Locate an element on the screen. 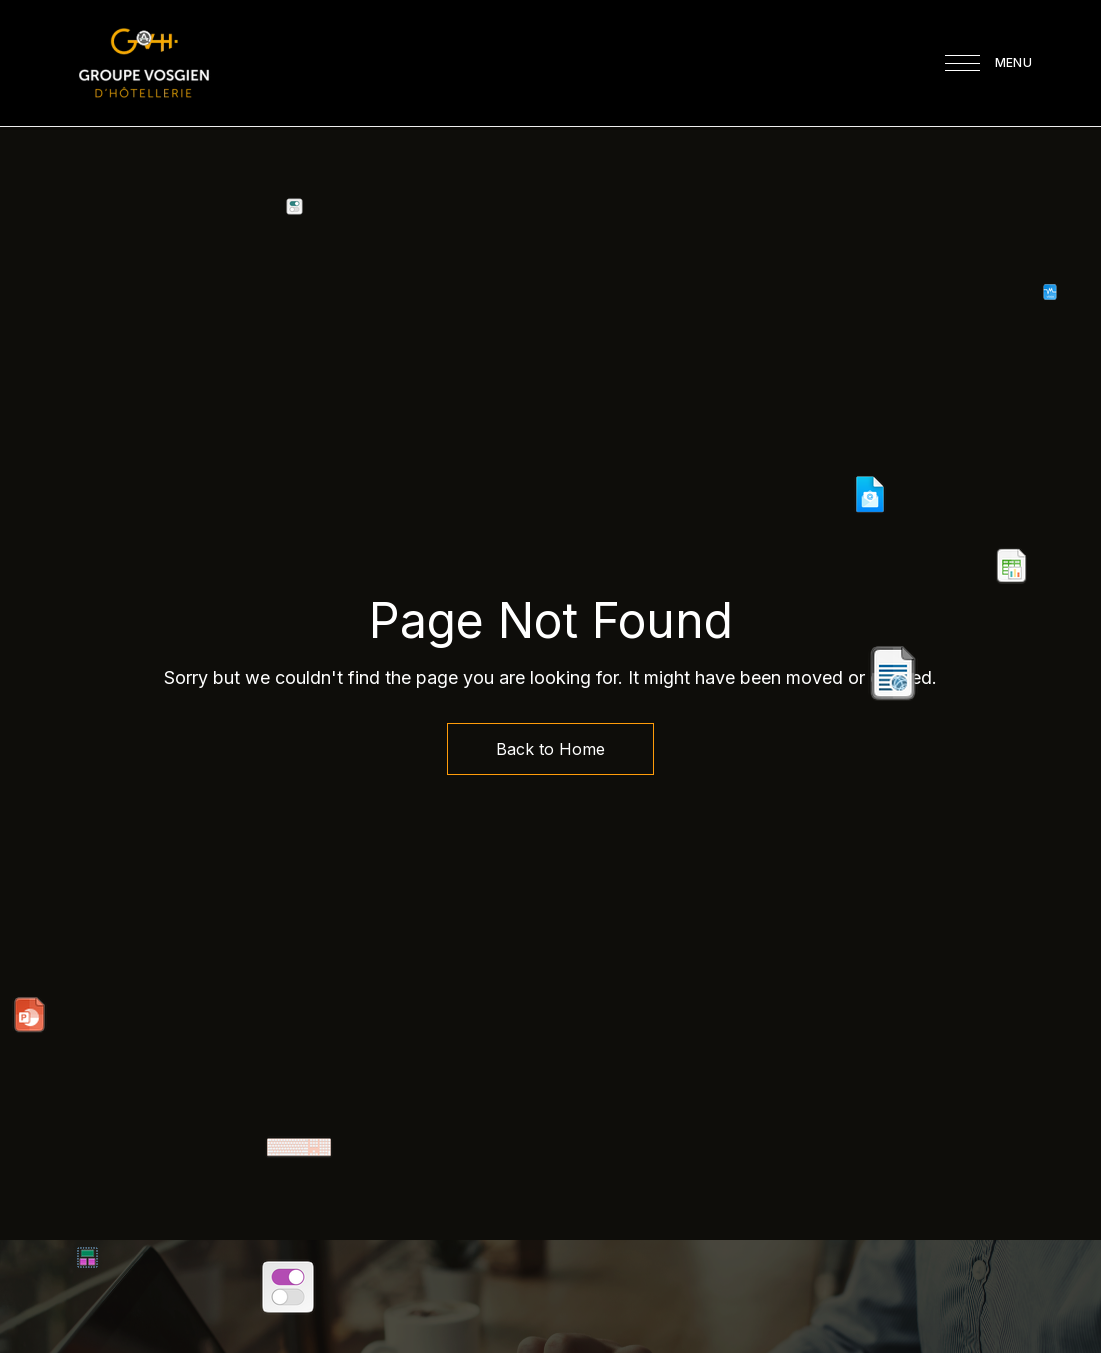 This screenshot has height=1353, width=1101. virtualbox virtual machine configuration file is located at coordinates (1050, 292).